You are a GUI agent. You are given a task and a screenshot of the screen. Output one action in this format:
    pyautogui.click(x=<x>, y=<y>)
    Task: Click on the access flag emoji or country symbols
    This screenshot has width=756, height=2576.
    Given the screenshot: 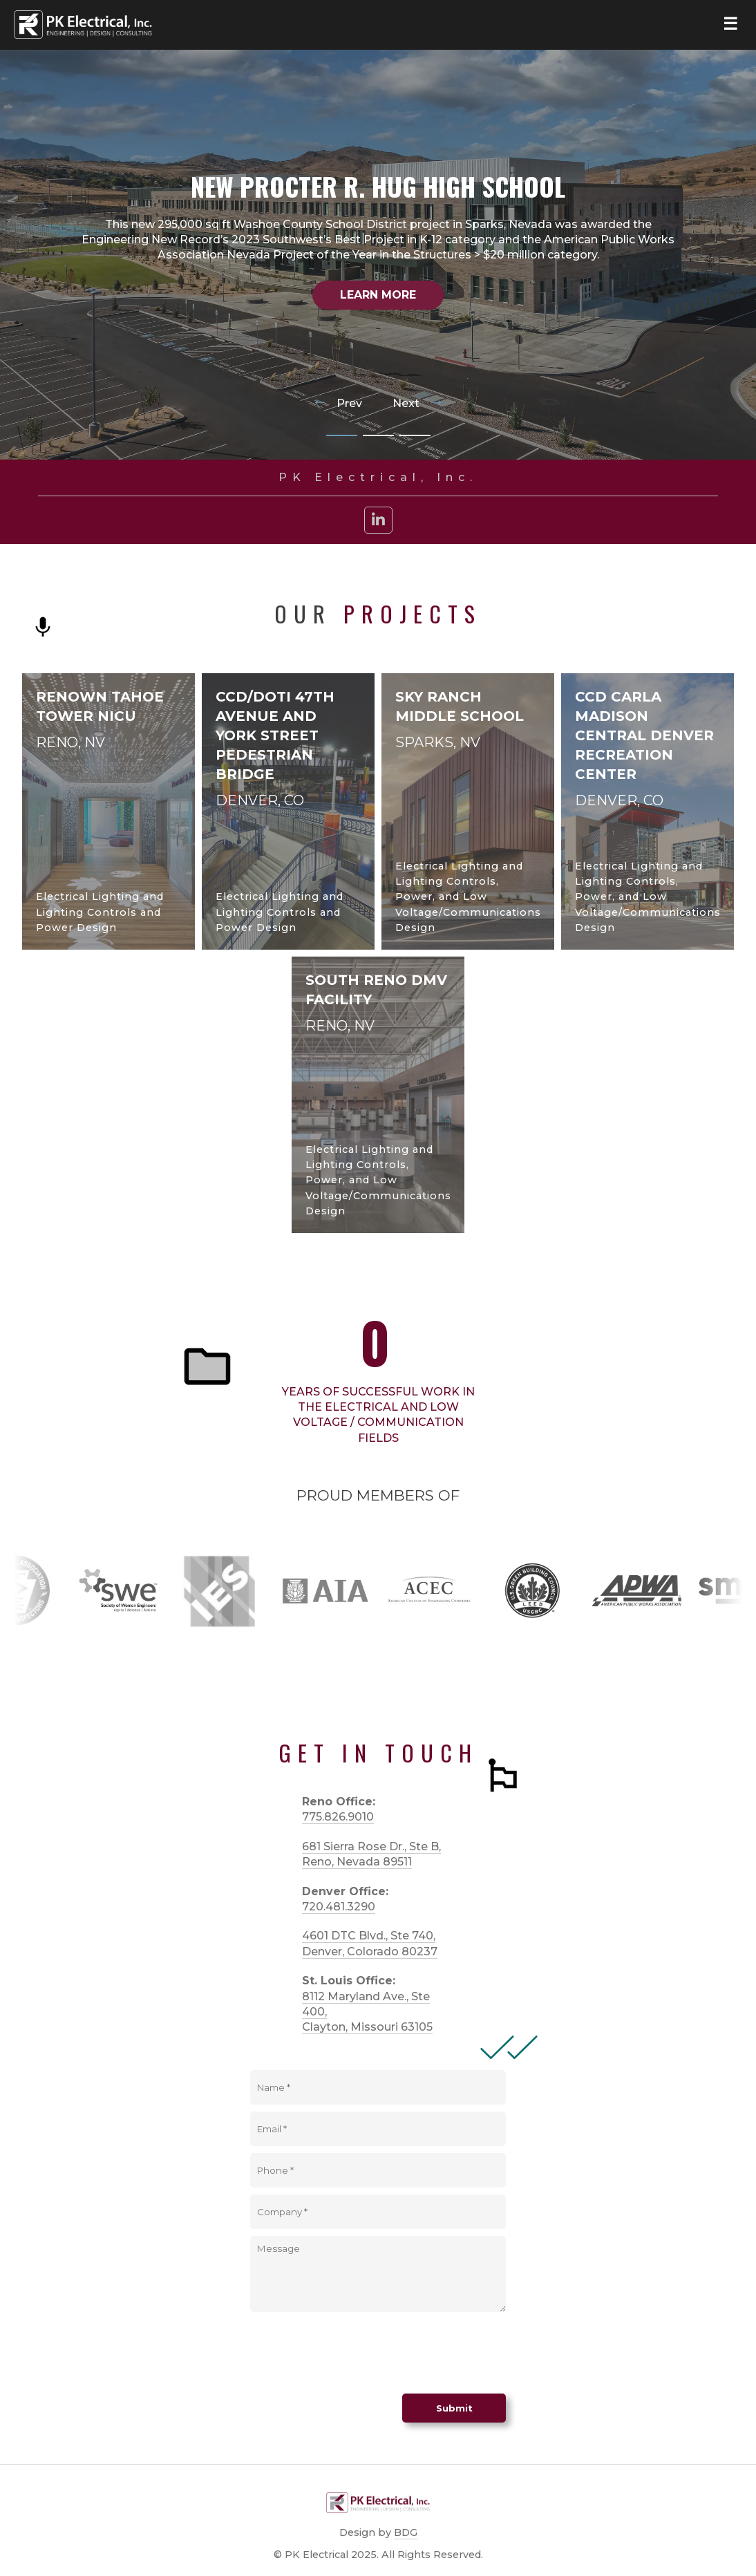 What is the action you would take?
    pyautogui.click(x=502, y=1776)
    